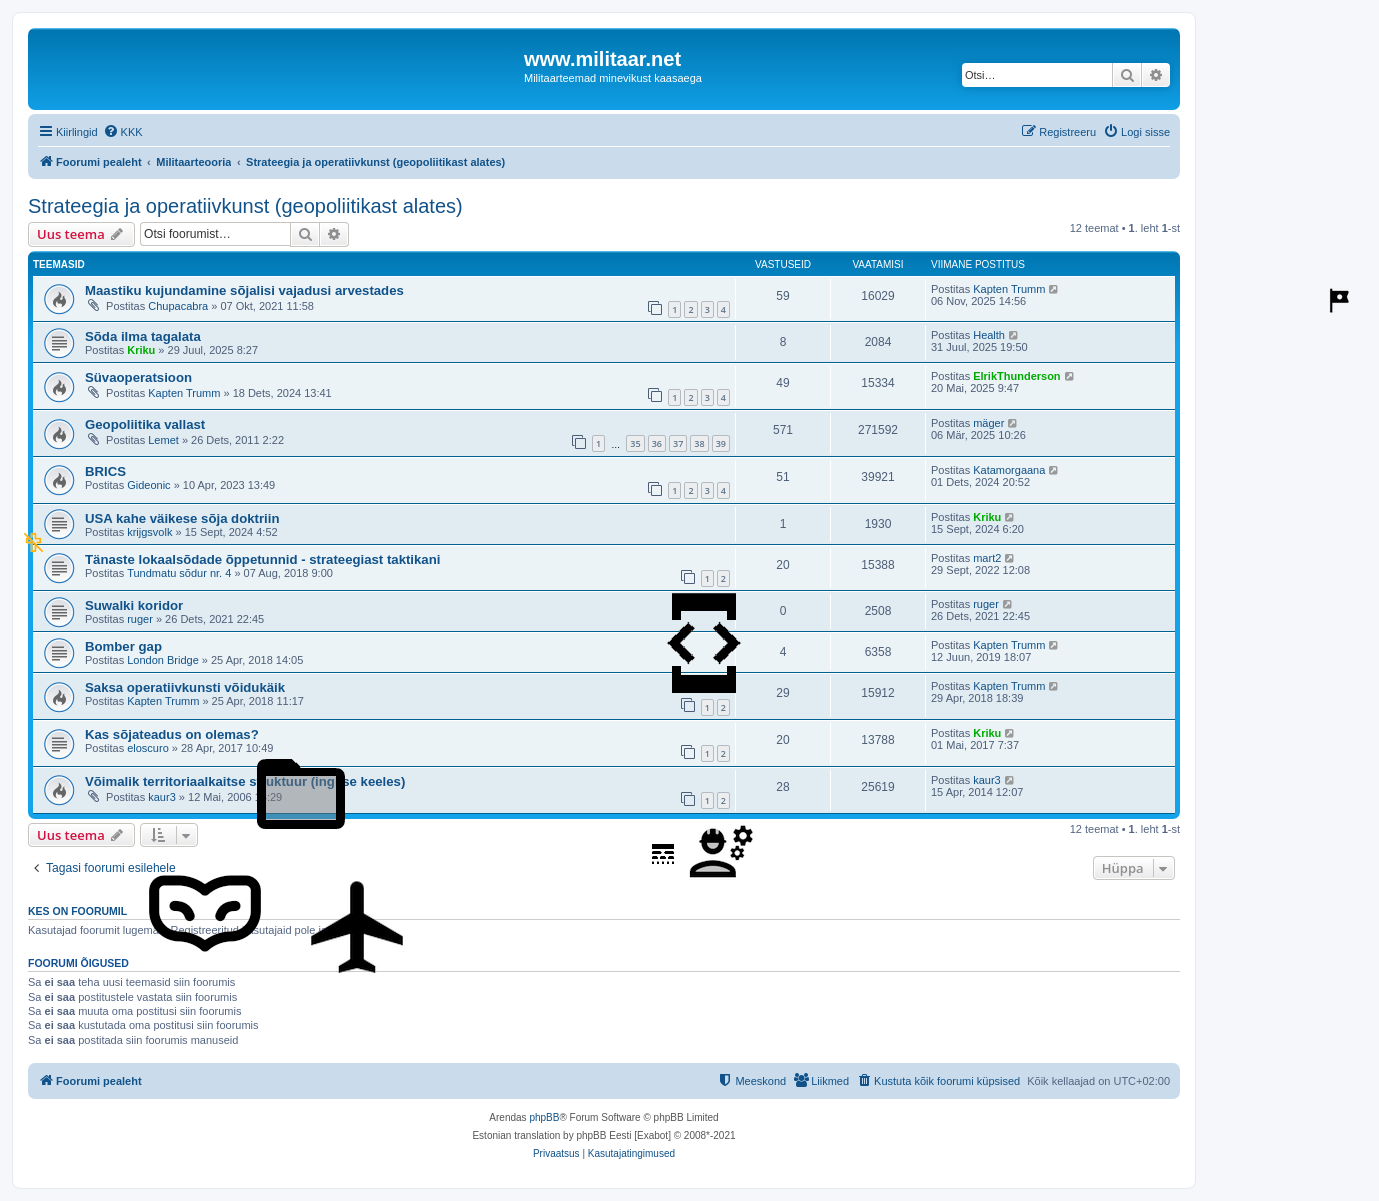  Describe the element at coordinates (33, 542) in the screenshot. I see `medical or health features disabled` at that location.